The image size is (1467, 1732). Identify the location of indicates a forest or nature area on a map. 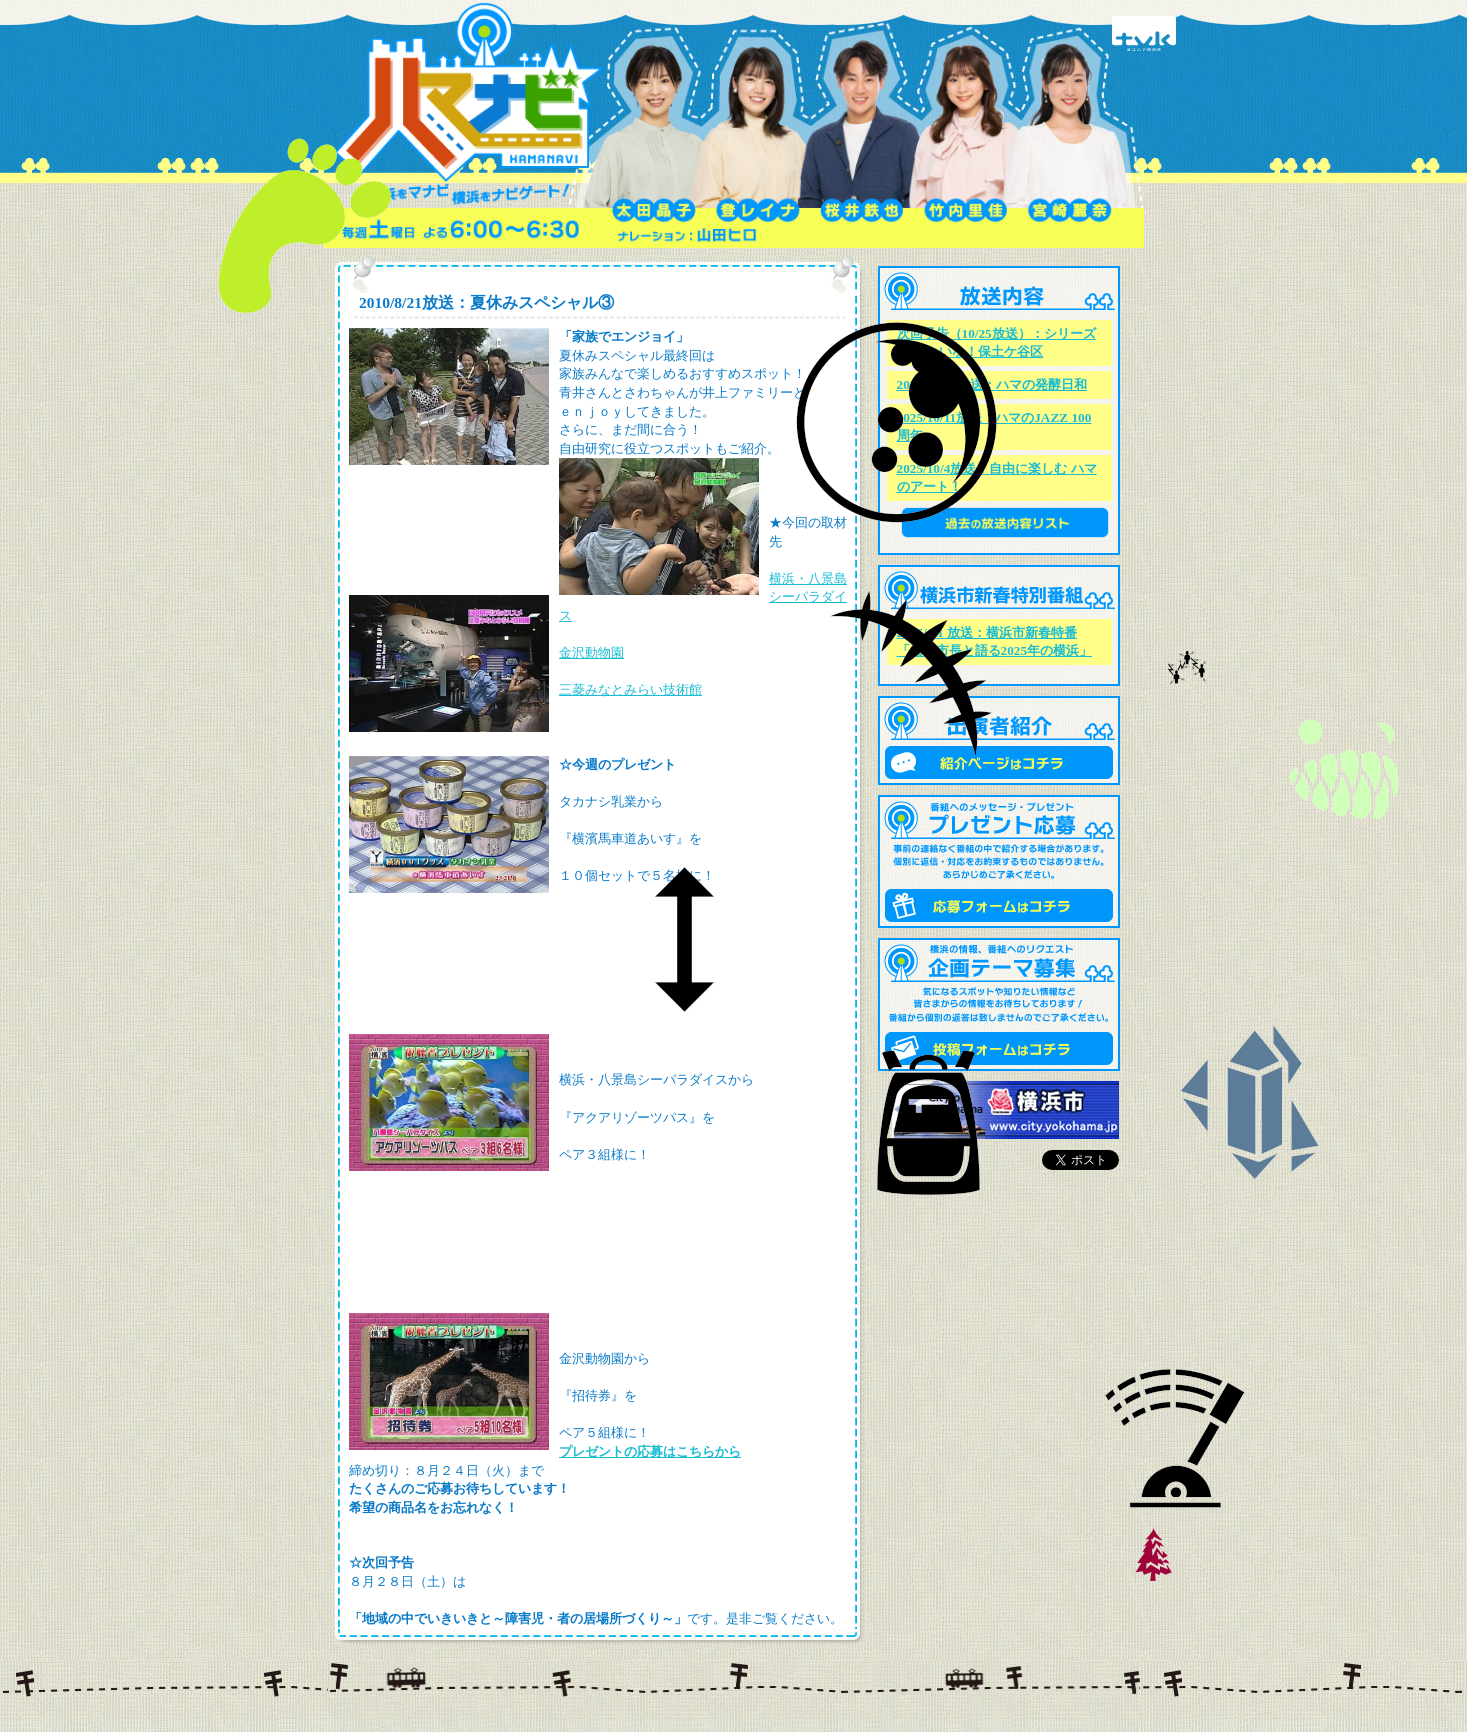
(1154, 1554).